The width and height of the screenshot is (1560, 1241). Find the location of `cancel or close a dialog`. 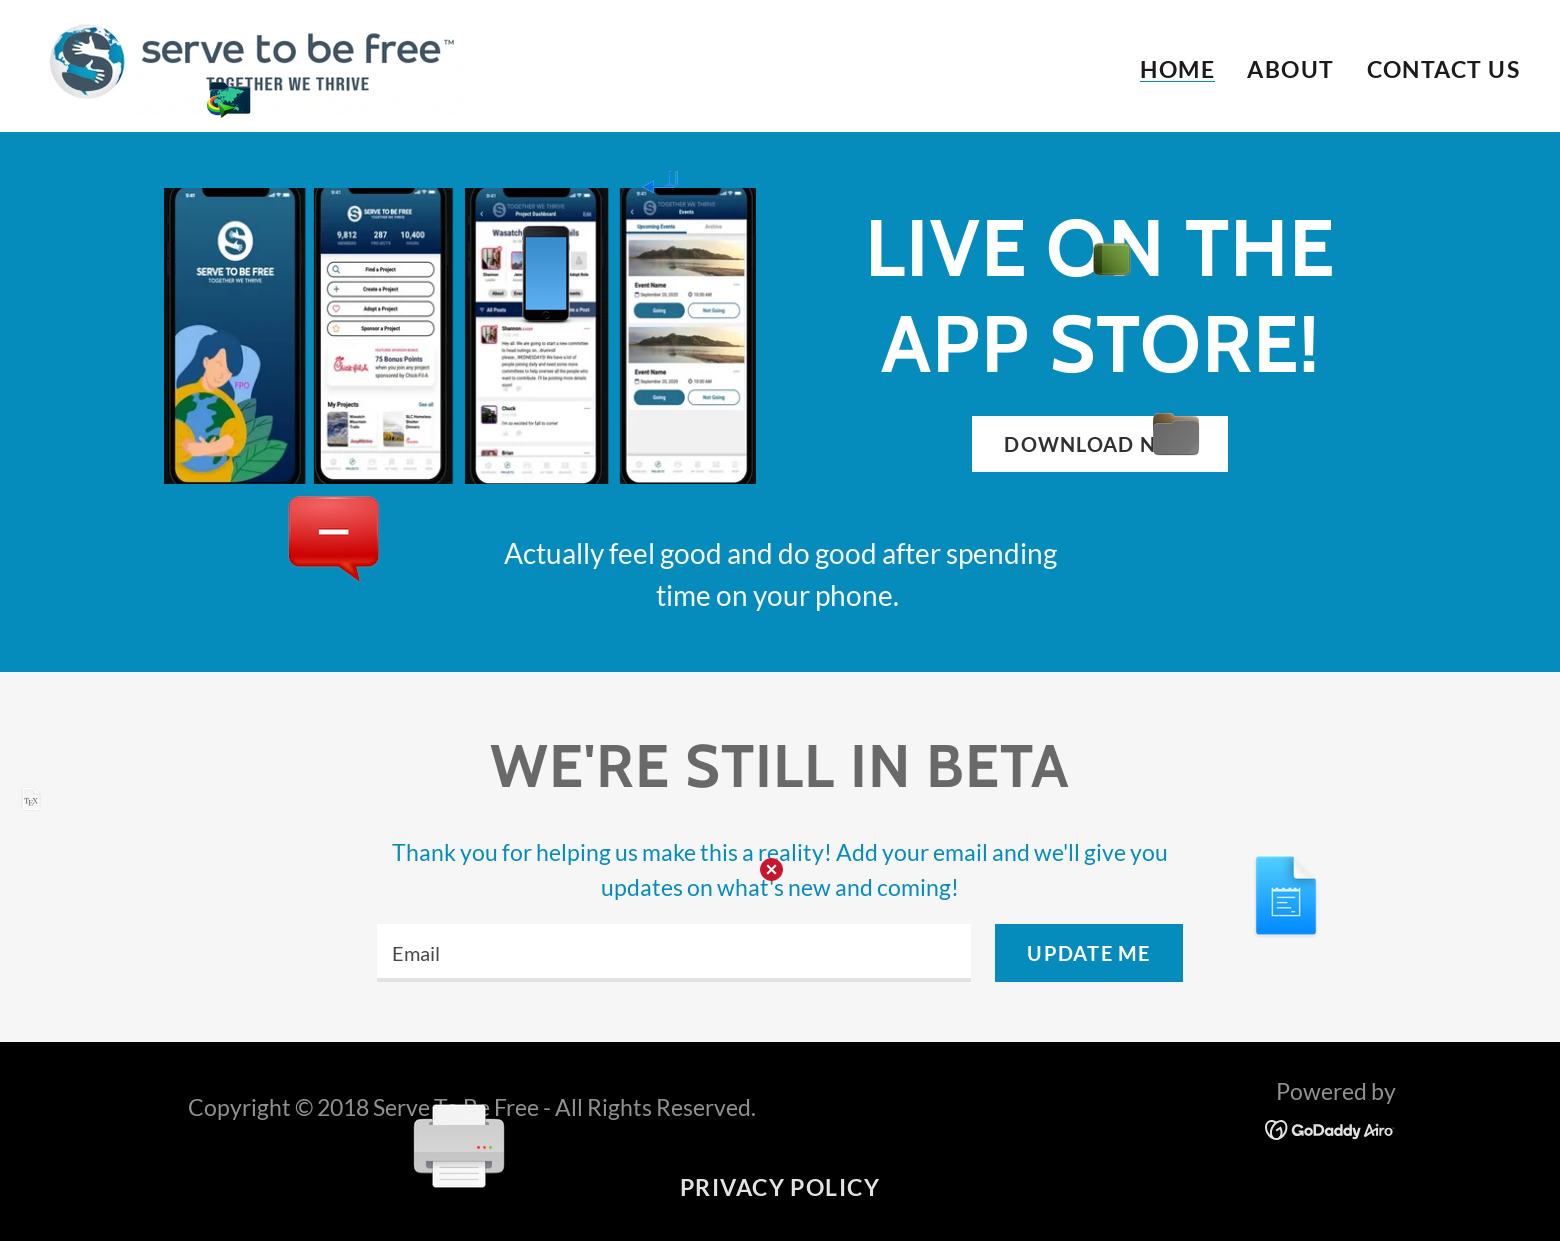

cancel or close a dialog is located at coordinates (771, 869).